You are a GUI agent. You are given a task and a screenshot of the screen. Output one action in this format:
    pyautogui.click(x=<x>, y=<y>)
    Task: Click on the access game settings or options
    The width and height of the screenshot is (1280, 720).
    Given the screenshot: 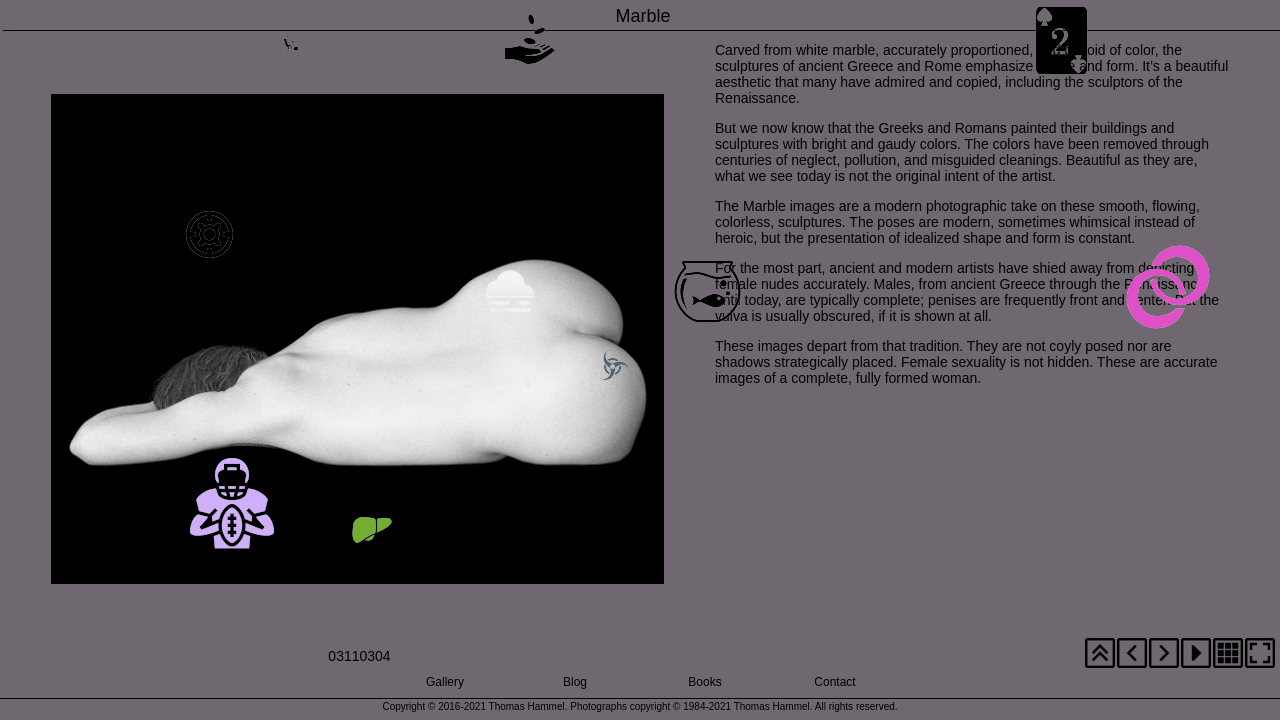 What is the action you would take?
    pyautogui.click(x=209, y=234)
    